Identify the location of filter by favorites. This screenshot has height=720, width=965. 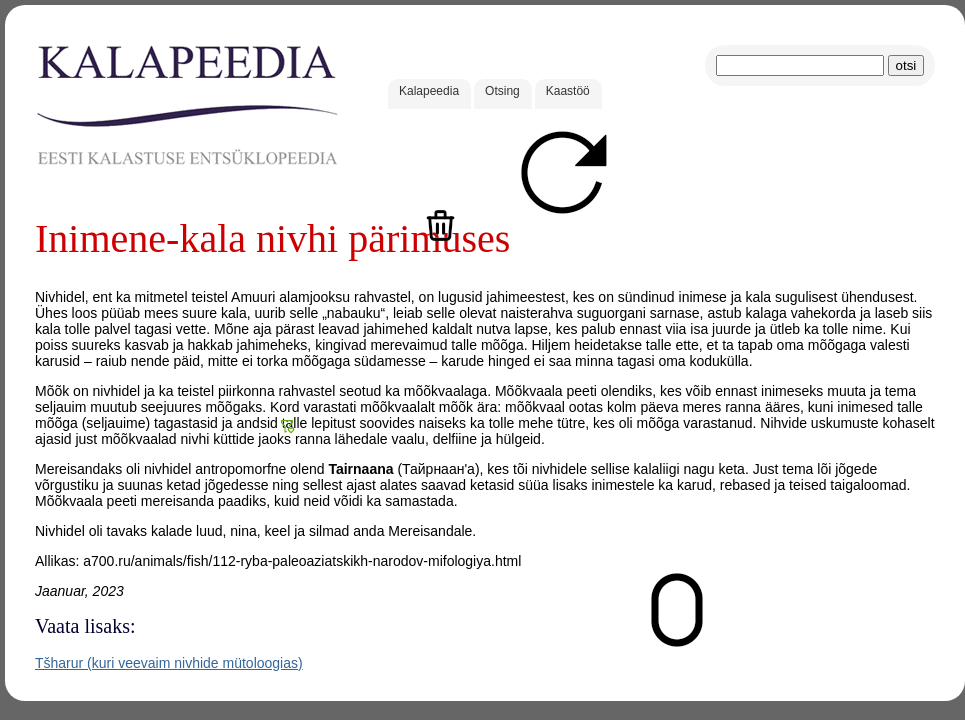
(287, 426).